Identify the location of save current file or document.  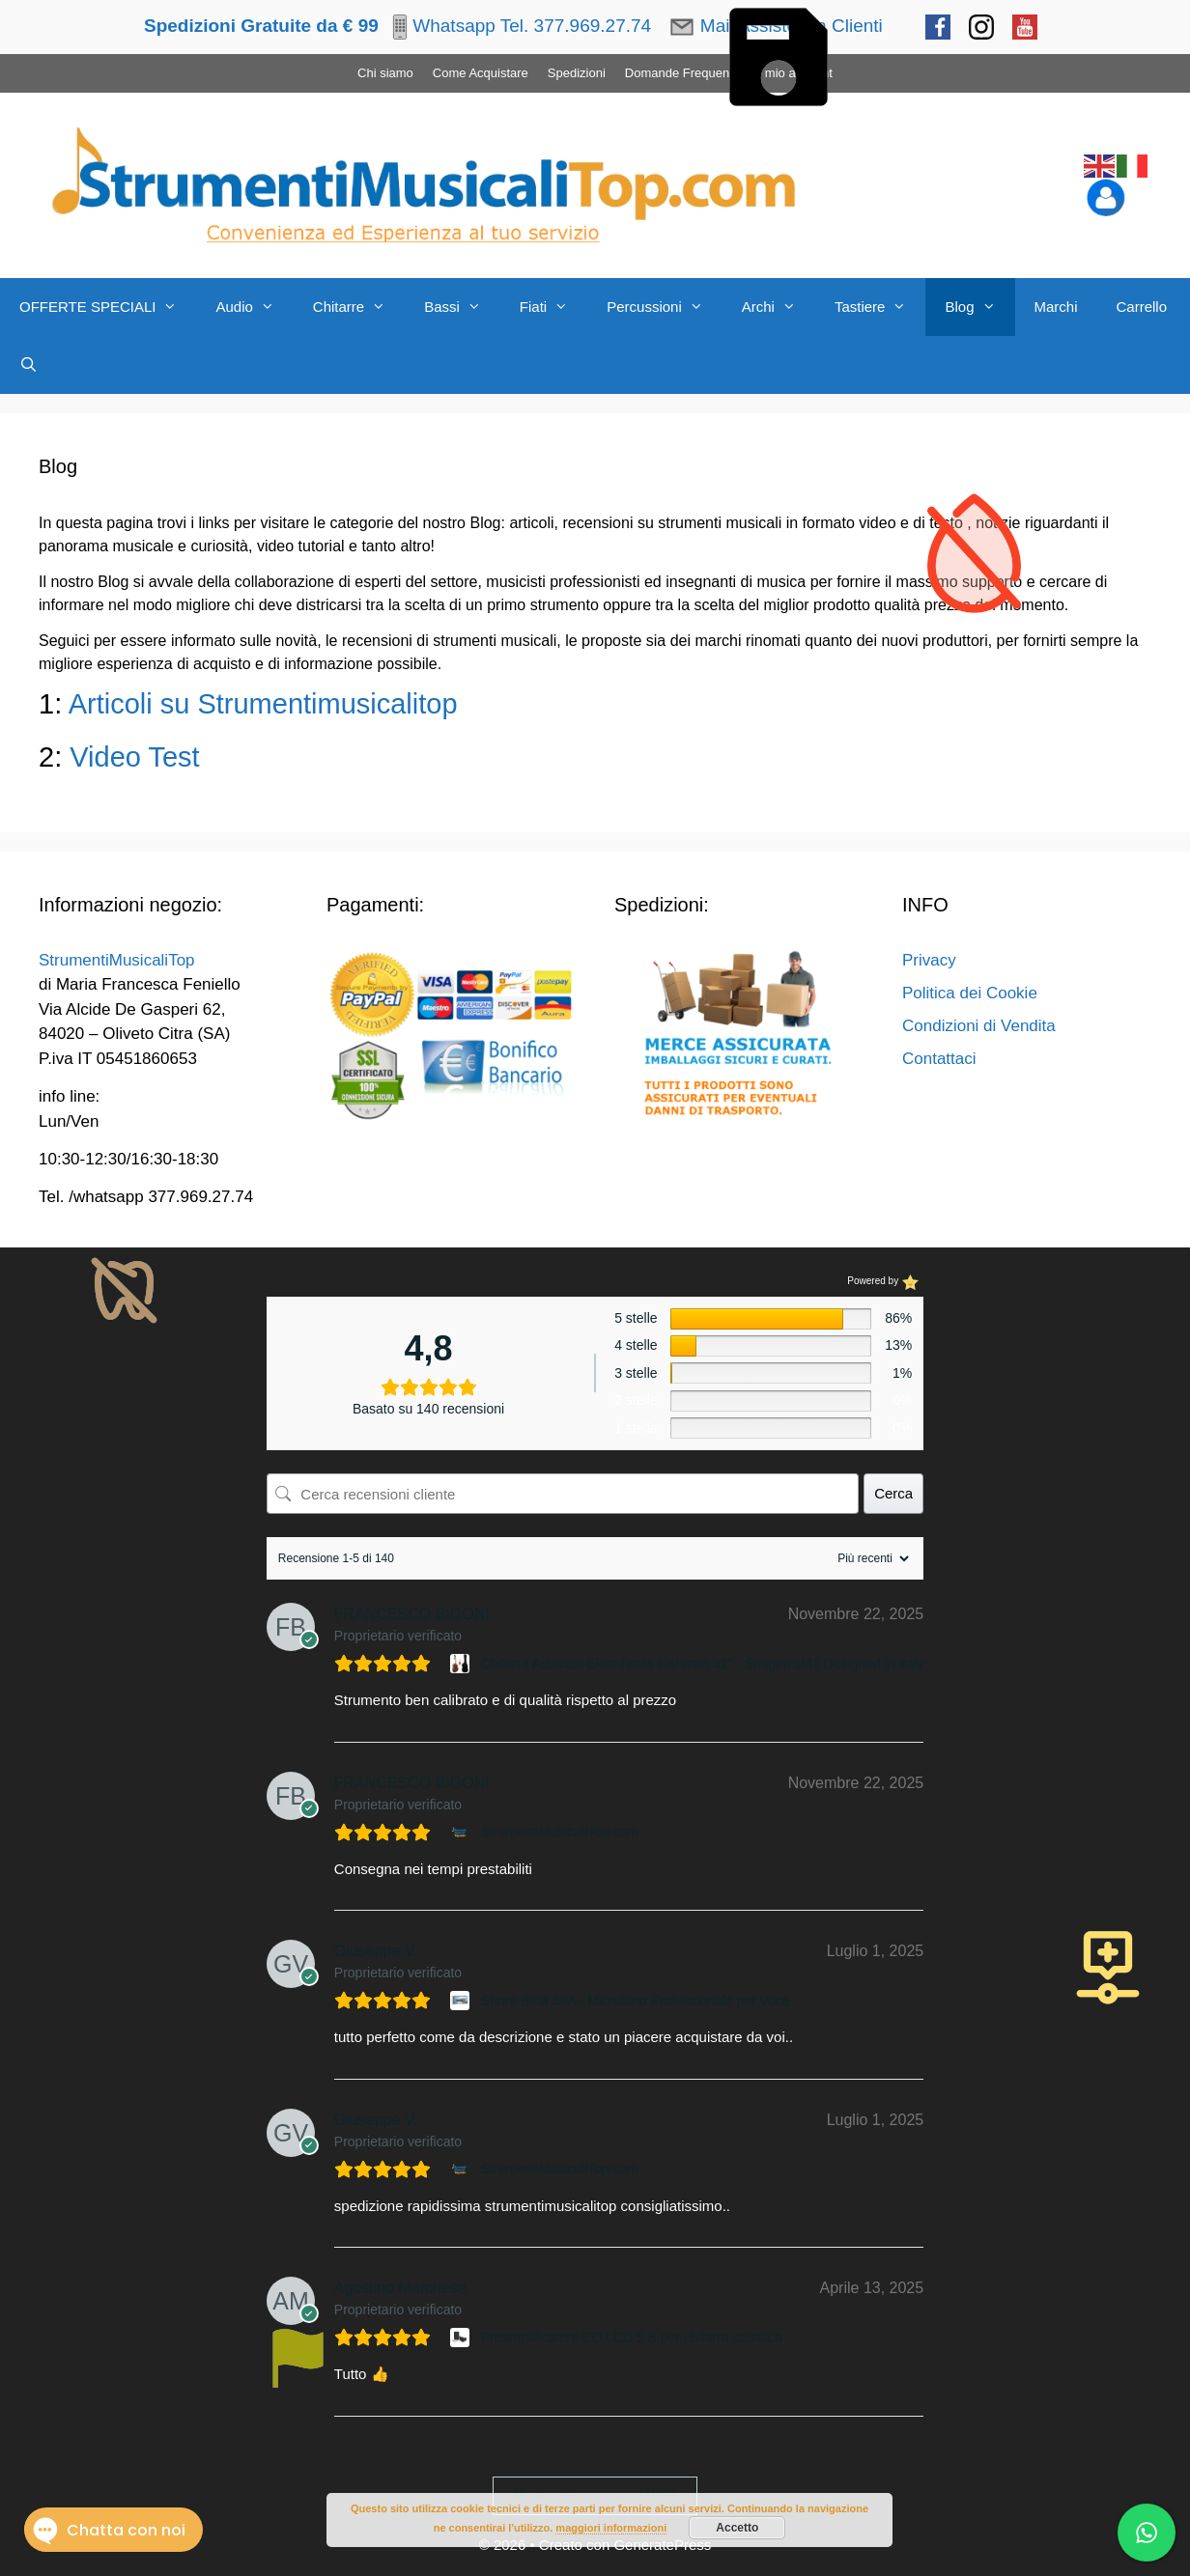
(779, 57).